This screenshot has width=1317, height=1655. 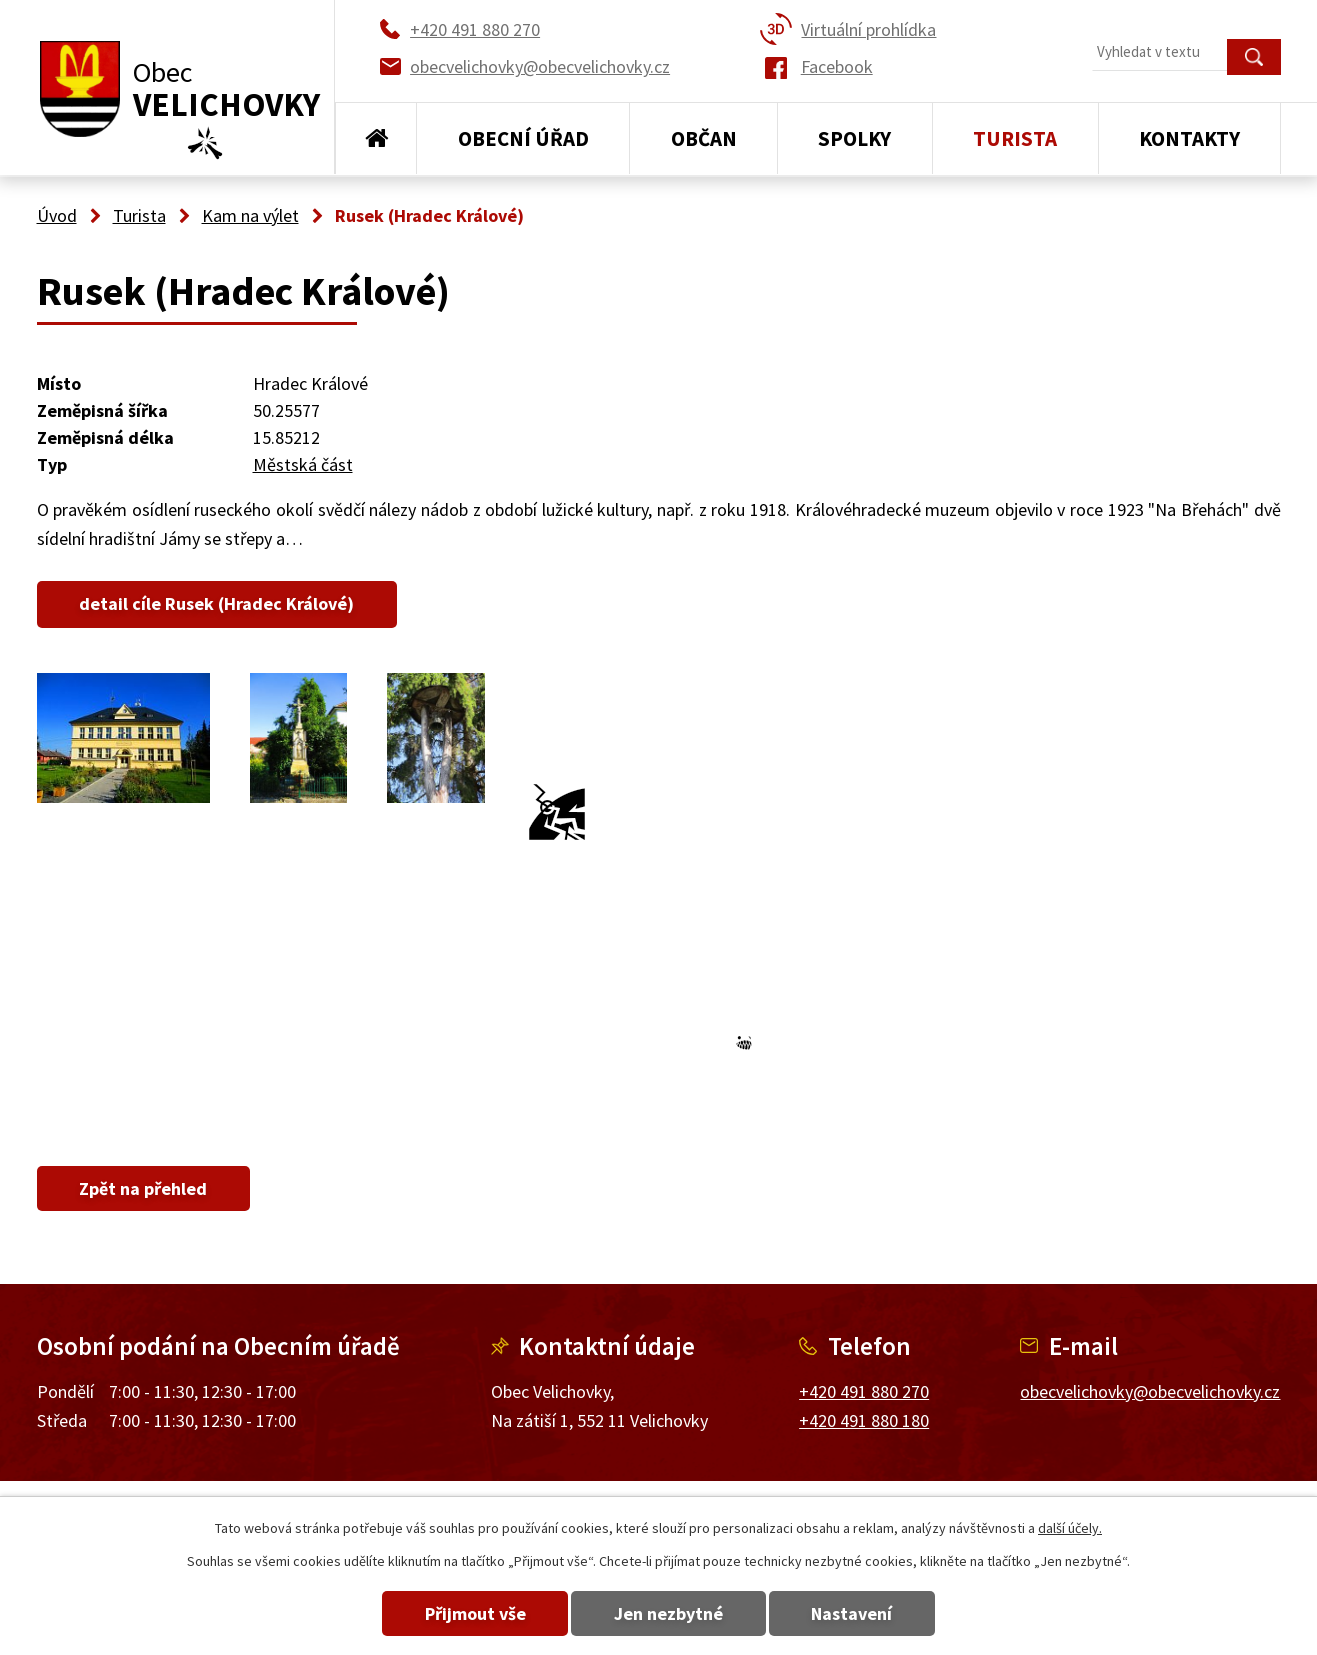 What do you see at coordinates (205, 143) in the screenshot?
I see `indicates a fracture or bone injury in a health app` at bounding box center [205, 143].